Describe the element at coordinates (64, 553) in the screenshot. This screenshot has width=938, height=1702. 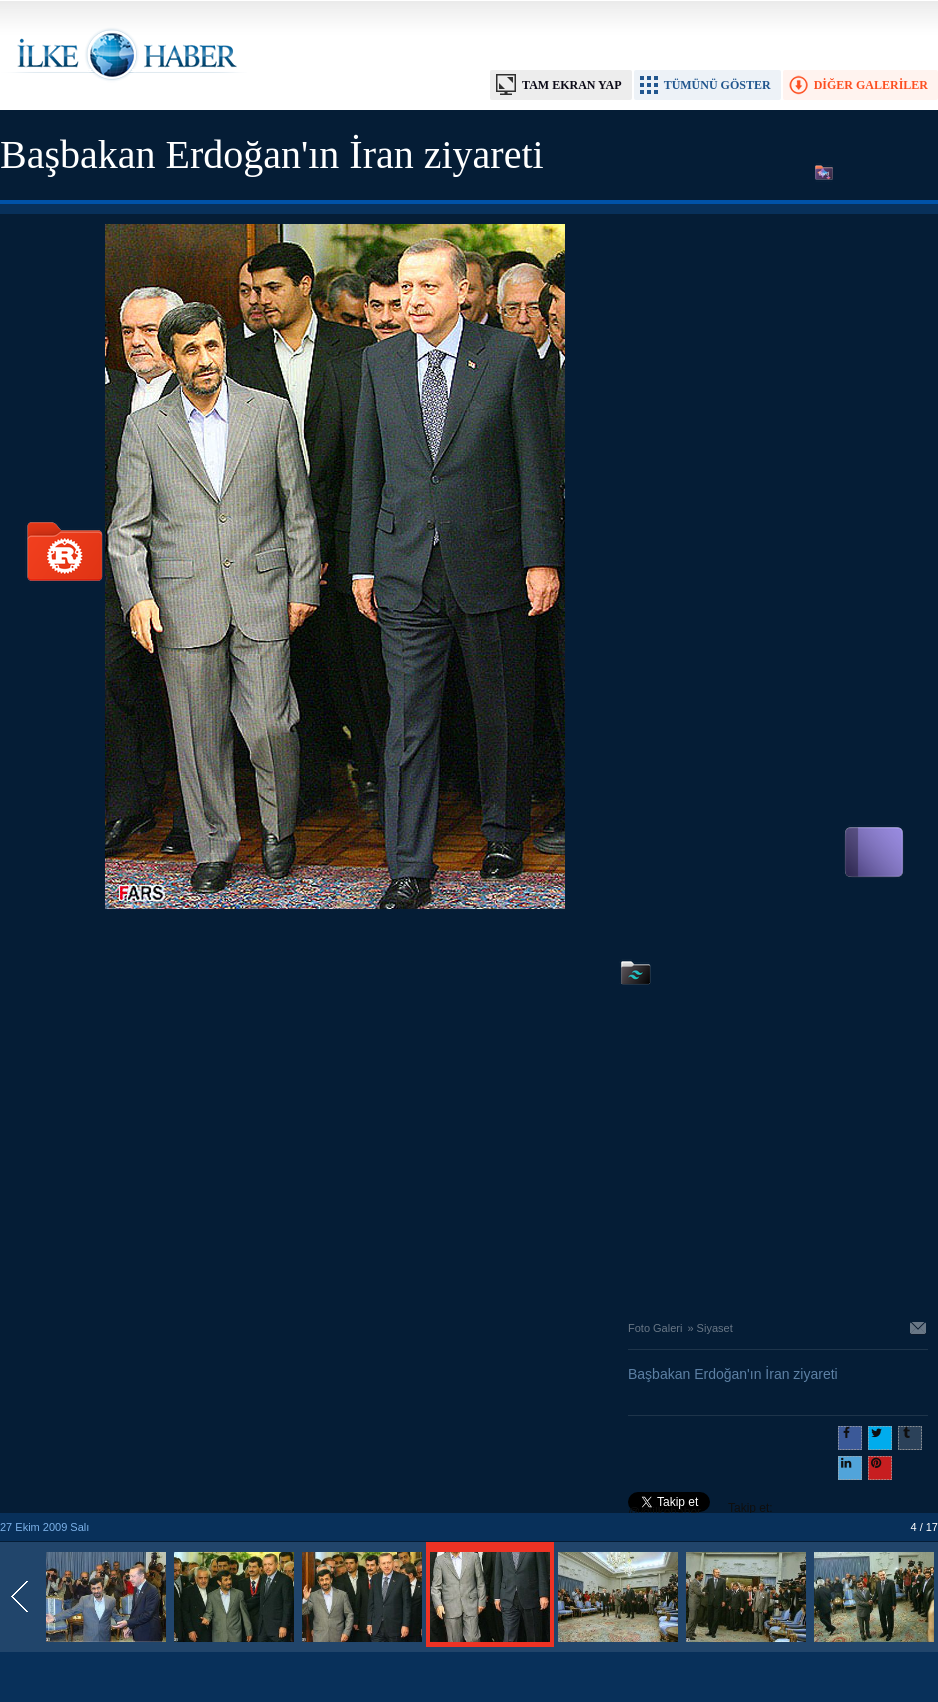
I see `open folder containing rust programming projects` at that location.